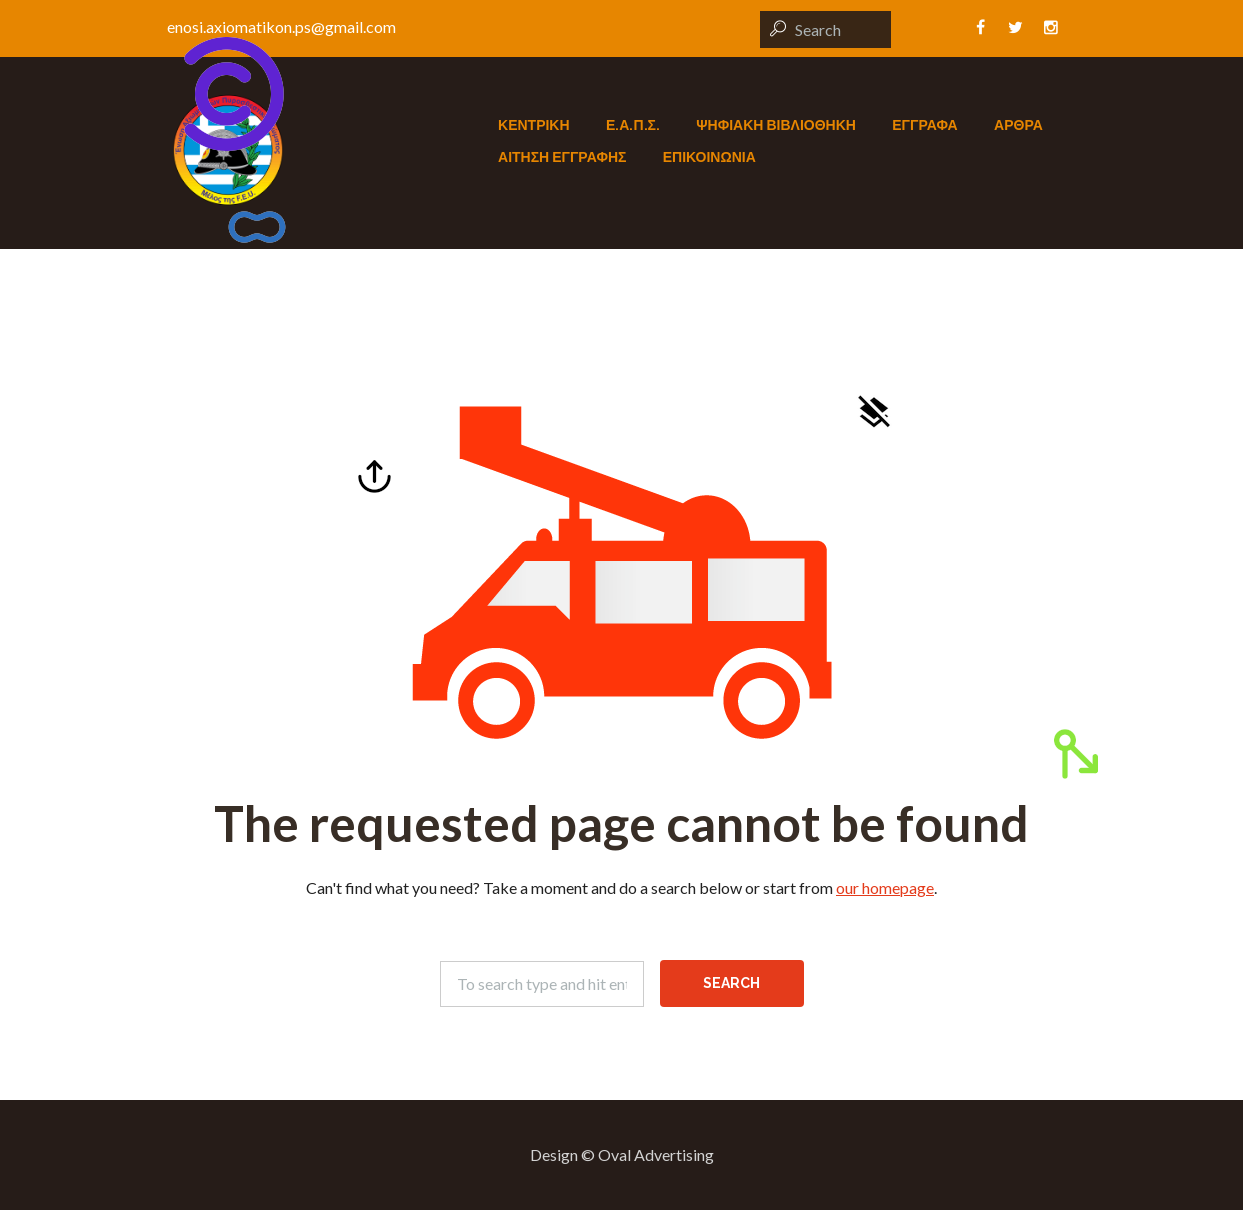 The height and width of the screenshot is (1210, 1243). What do you see at coordinates (1076, 754) in the screenshot?
I see `take the first right exit at the roundabout` at bounding box center [1076, 754].